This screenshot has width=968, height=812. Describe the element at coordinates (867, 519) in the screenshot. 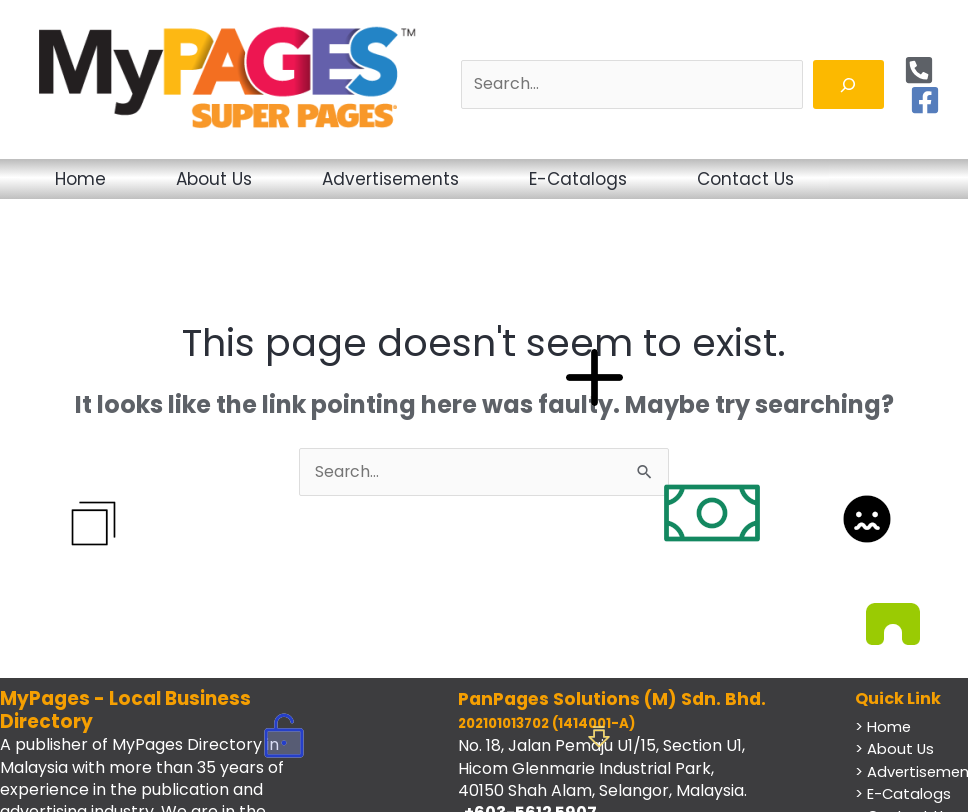

I see `indicates a nervous or anxious status` at that location.